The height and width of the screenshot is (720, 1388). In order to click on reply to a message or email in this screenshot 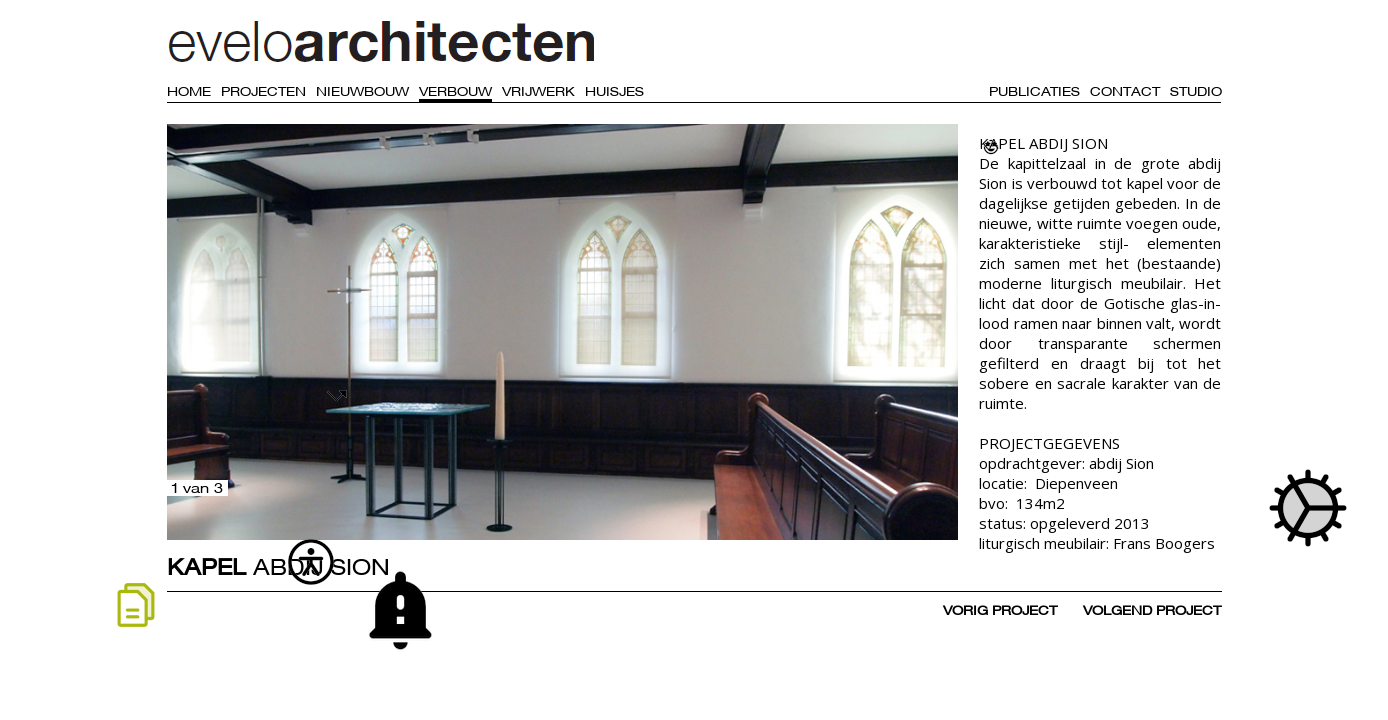, I will do `click(337, 395)`.